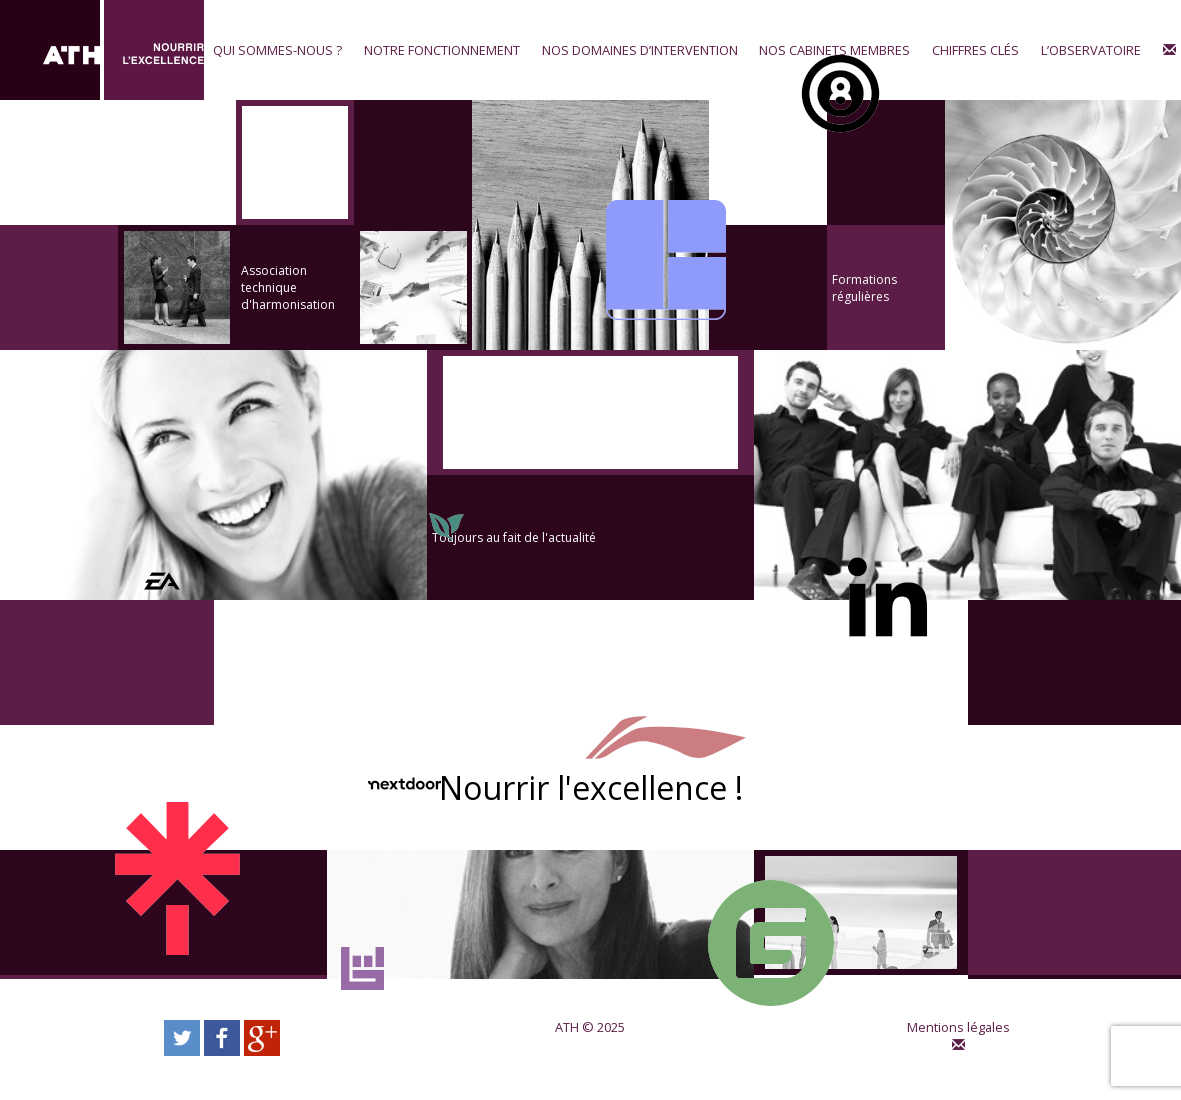  What do you see at coordinates (665, 737) in the screenshot?
I see `li-ning brand logo` at bounding box center [665, 737].